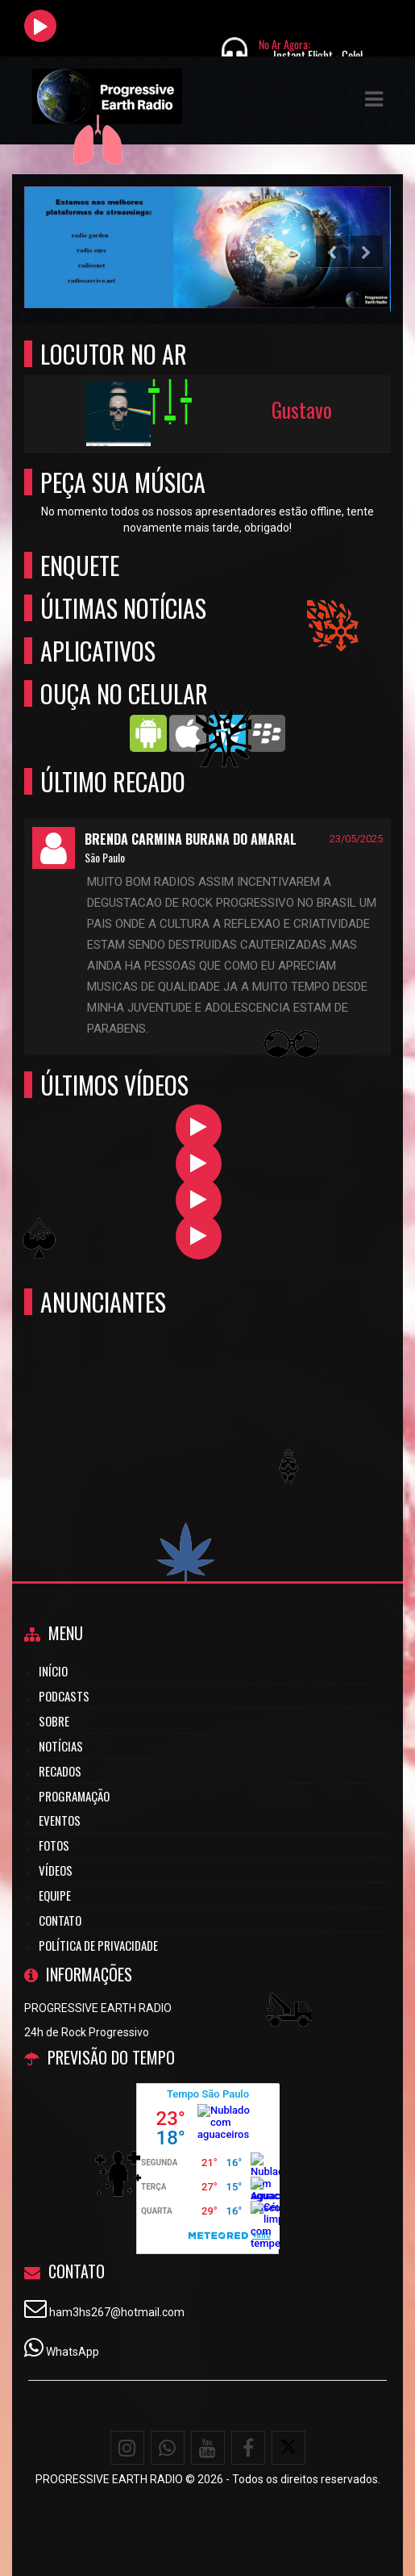 The width and height of the screenshot is (415, 2576). I want to click on request roadside assistance, so click(289, 2010).